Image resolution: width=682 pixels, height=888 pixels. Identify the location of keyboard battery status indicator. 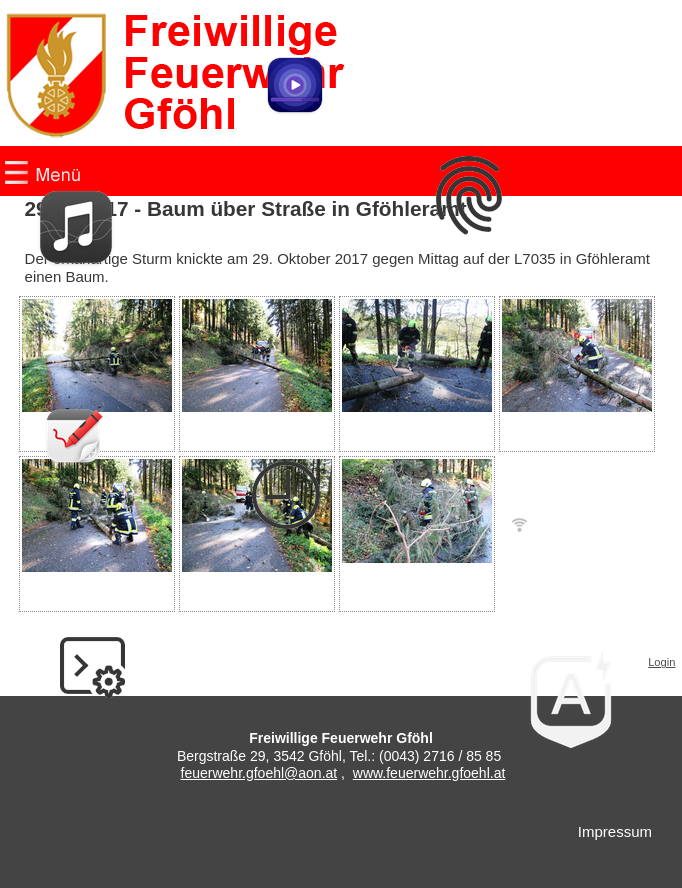
(571, 699).